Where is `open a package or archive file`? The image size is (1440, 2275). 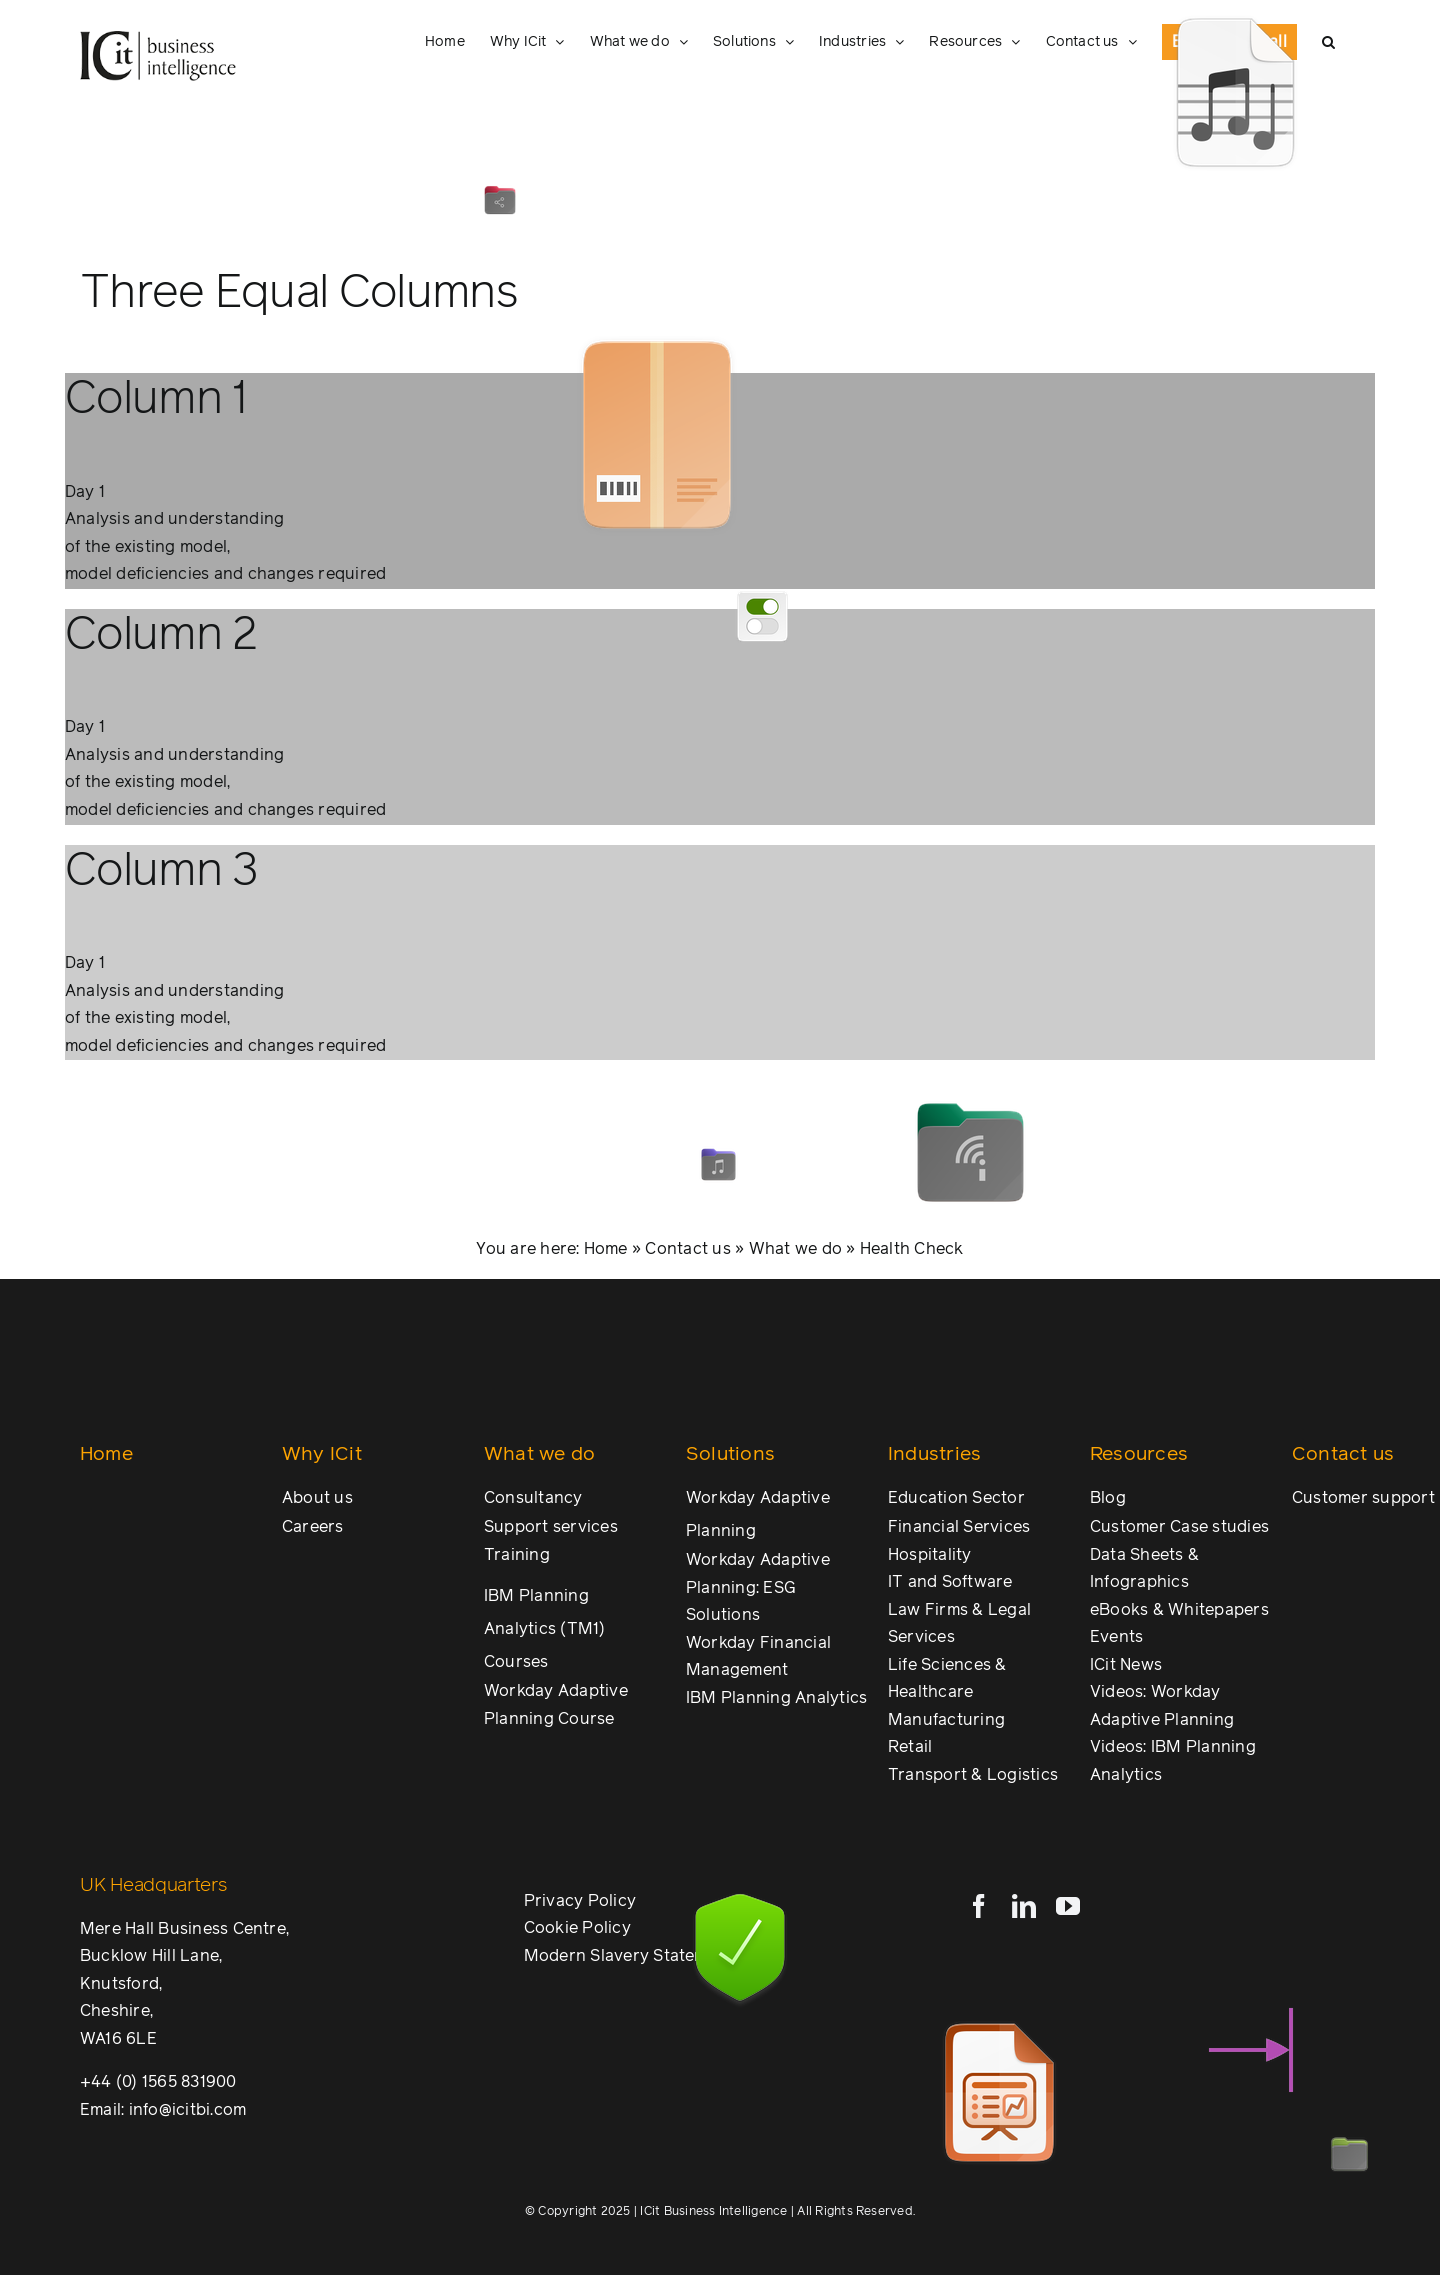 open a package or archive file is located at coordinates (657, 435).